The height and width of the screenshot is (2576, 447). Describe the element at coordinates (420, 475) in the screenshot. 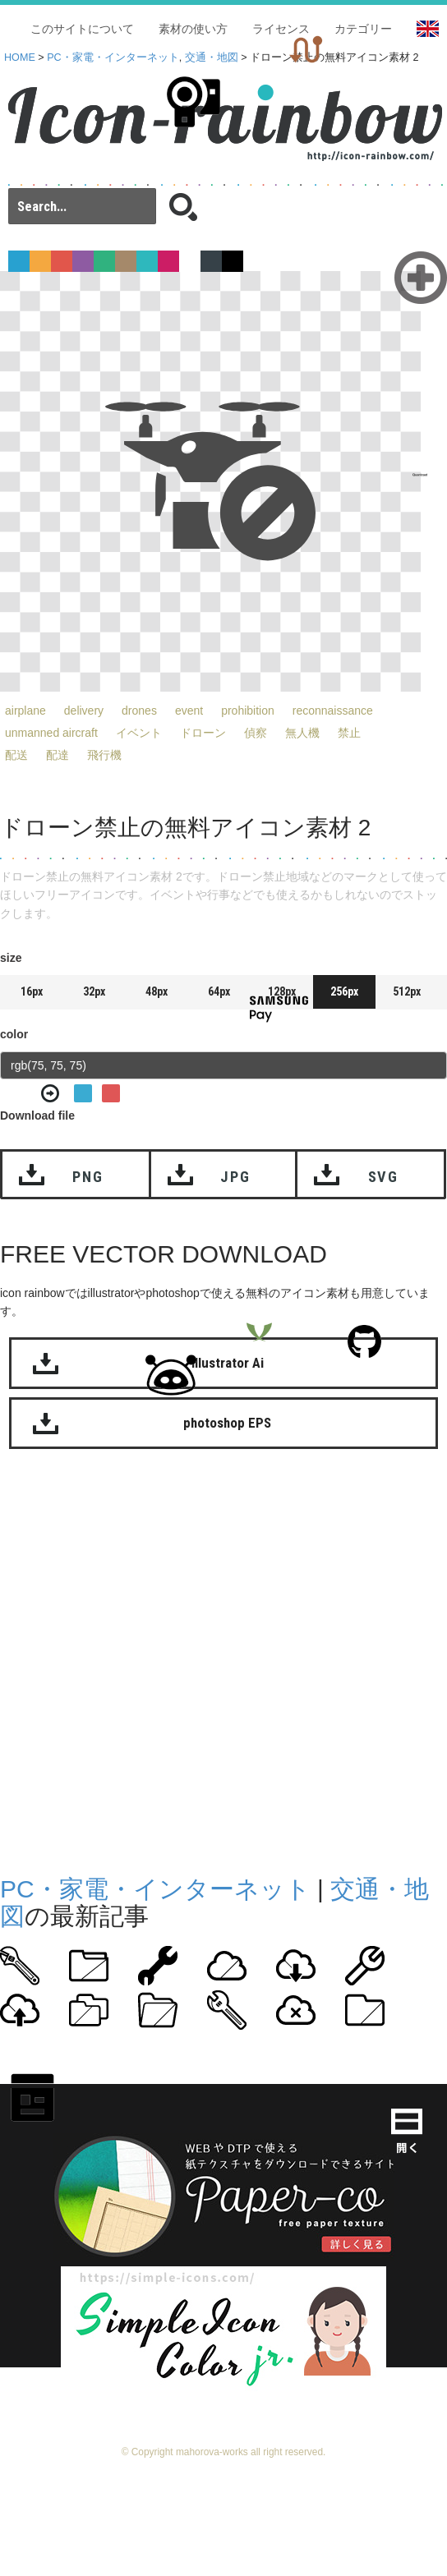

I see `quantcast company logo` at that location.